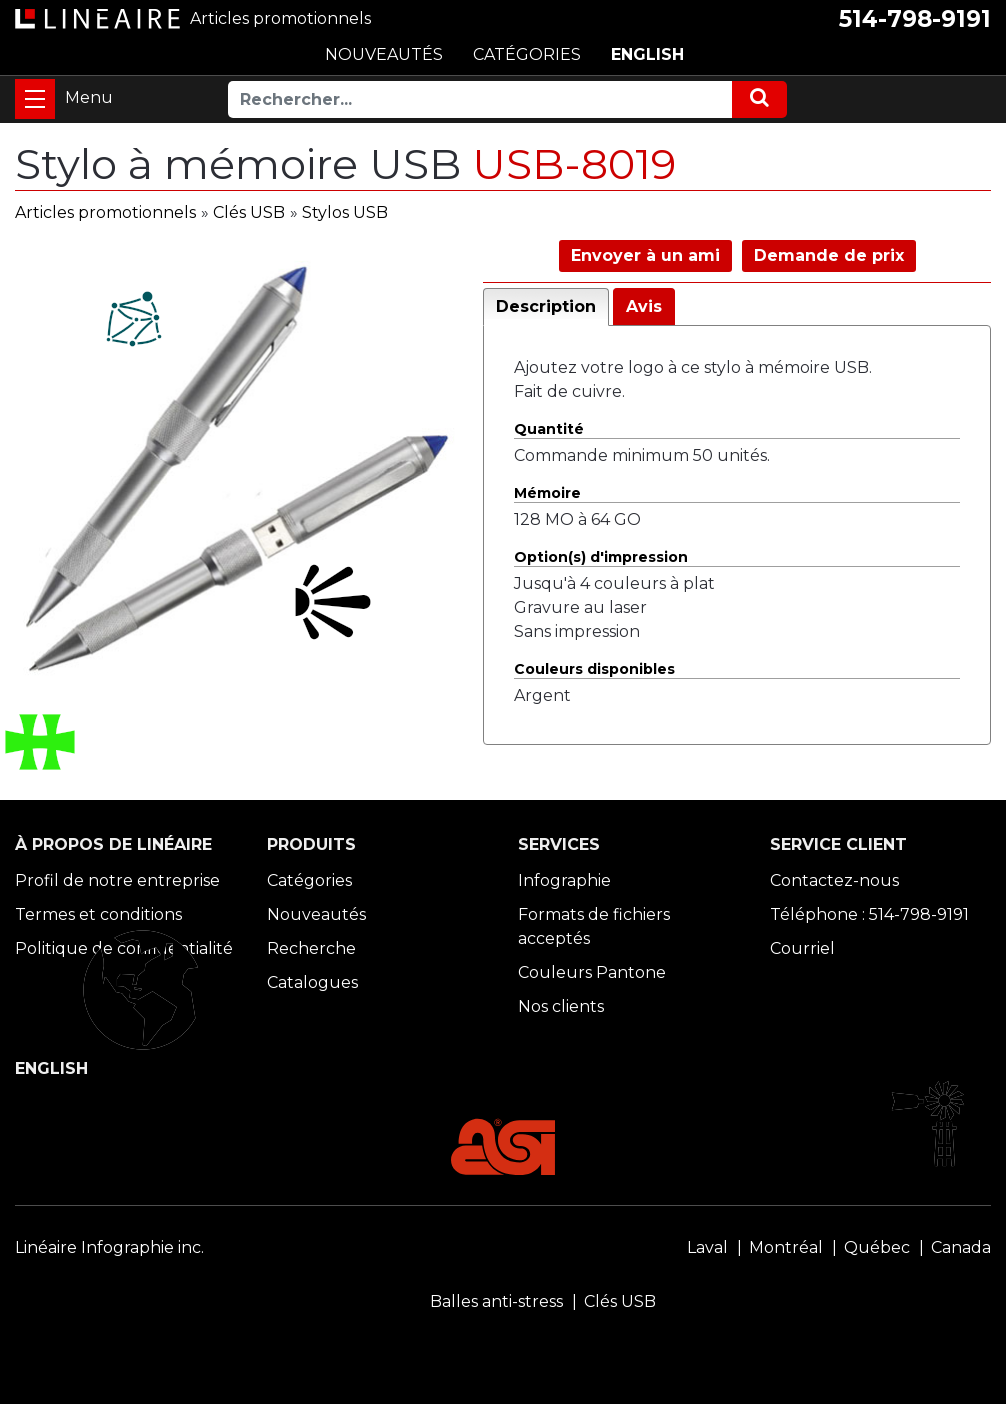 The height and width of the screenshot is (1404, 1006). Describe the element at coordinates (134, 319) in the screenshot. I see `view mesh network topology` at that location.